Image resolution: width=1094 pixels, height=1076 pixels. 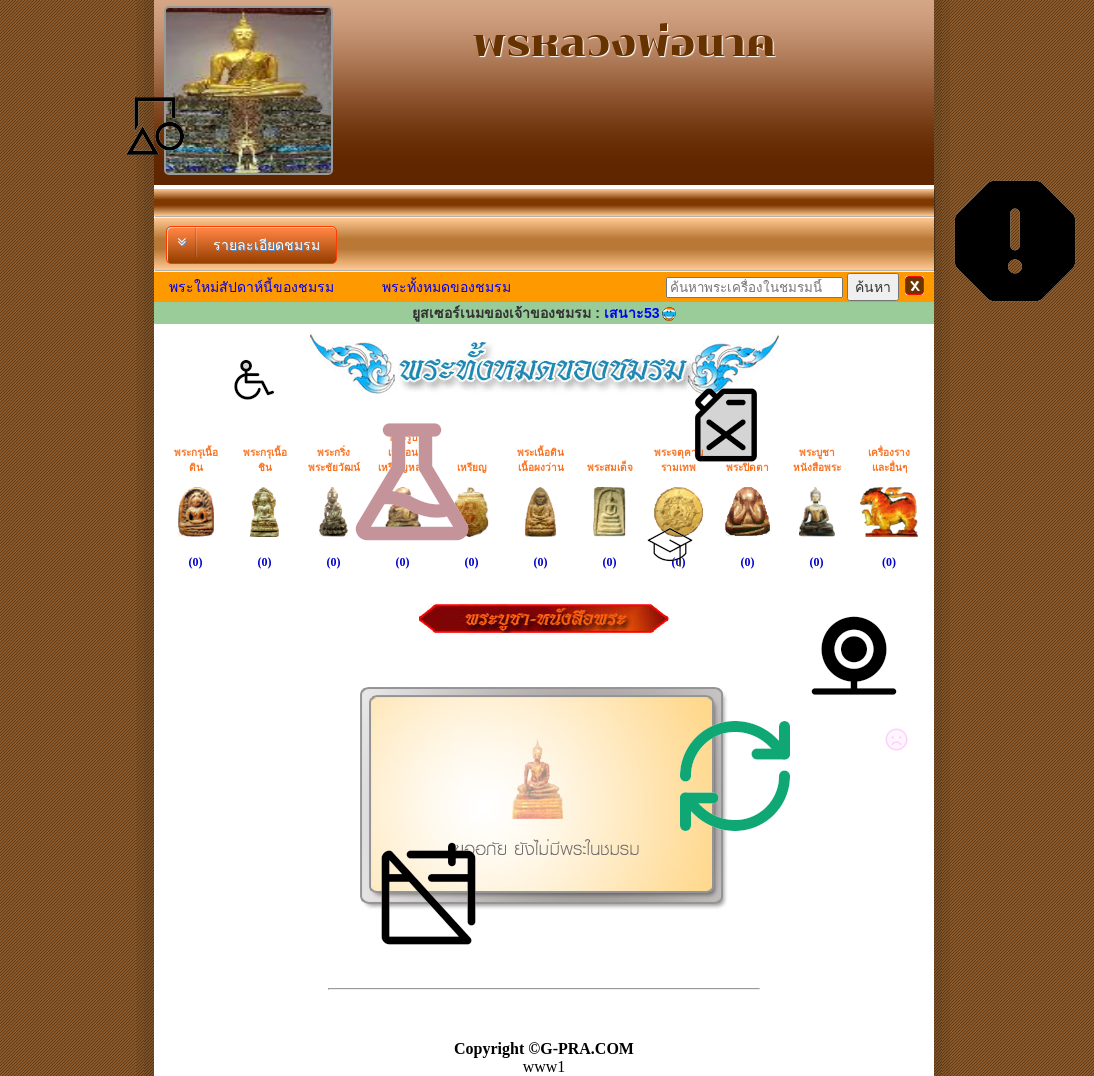 I want to click on refresh or reload content, so click(x=735, y=776).